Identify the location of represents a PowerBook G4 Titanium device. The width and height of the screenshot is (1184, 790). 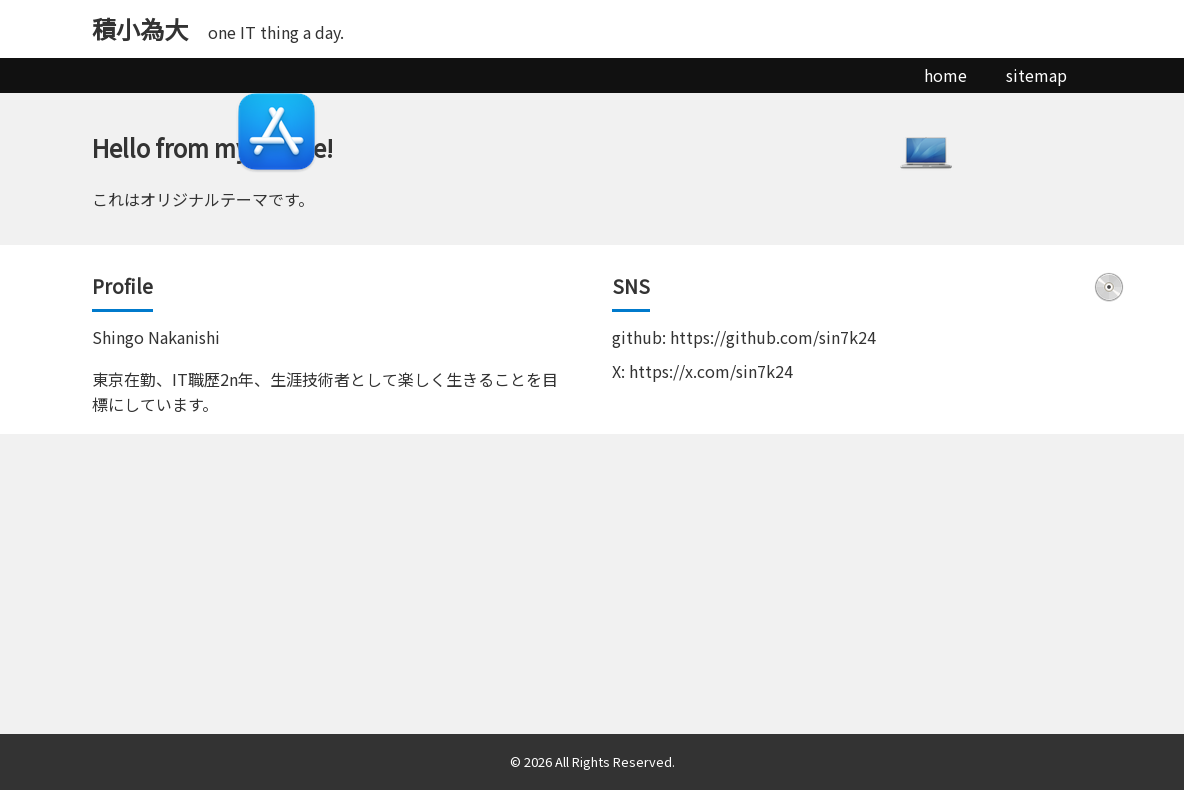
(926, 151).